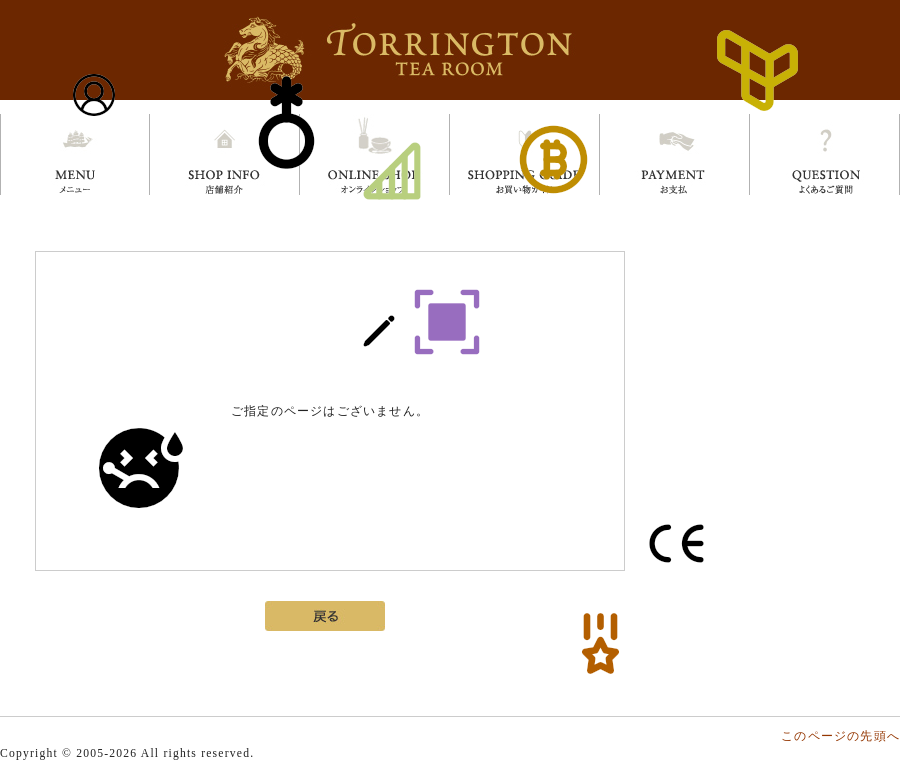  I want to click on view bitcoin balance or wallet, so click(553, 159).